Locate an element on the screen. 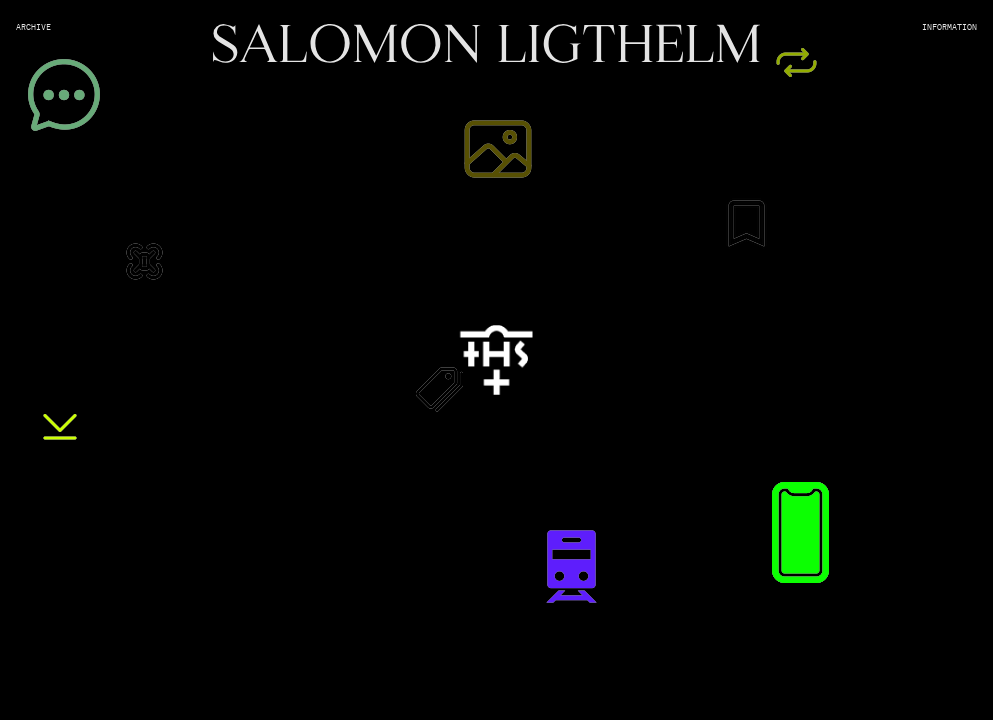 The width and height of the screenshot is (993, 720). scroll to bottom of page or content is located at coordinates (60, 426).